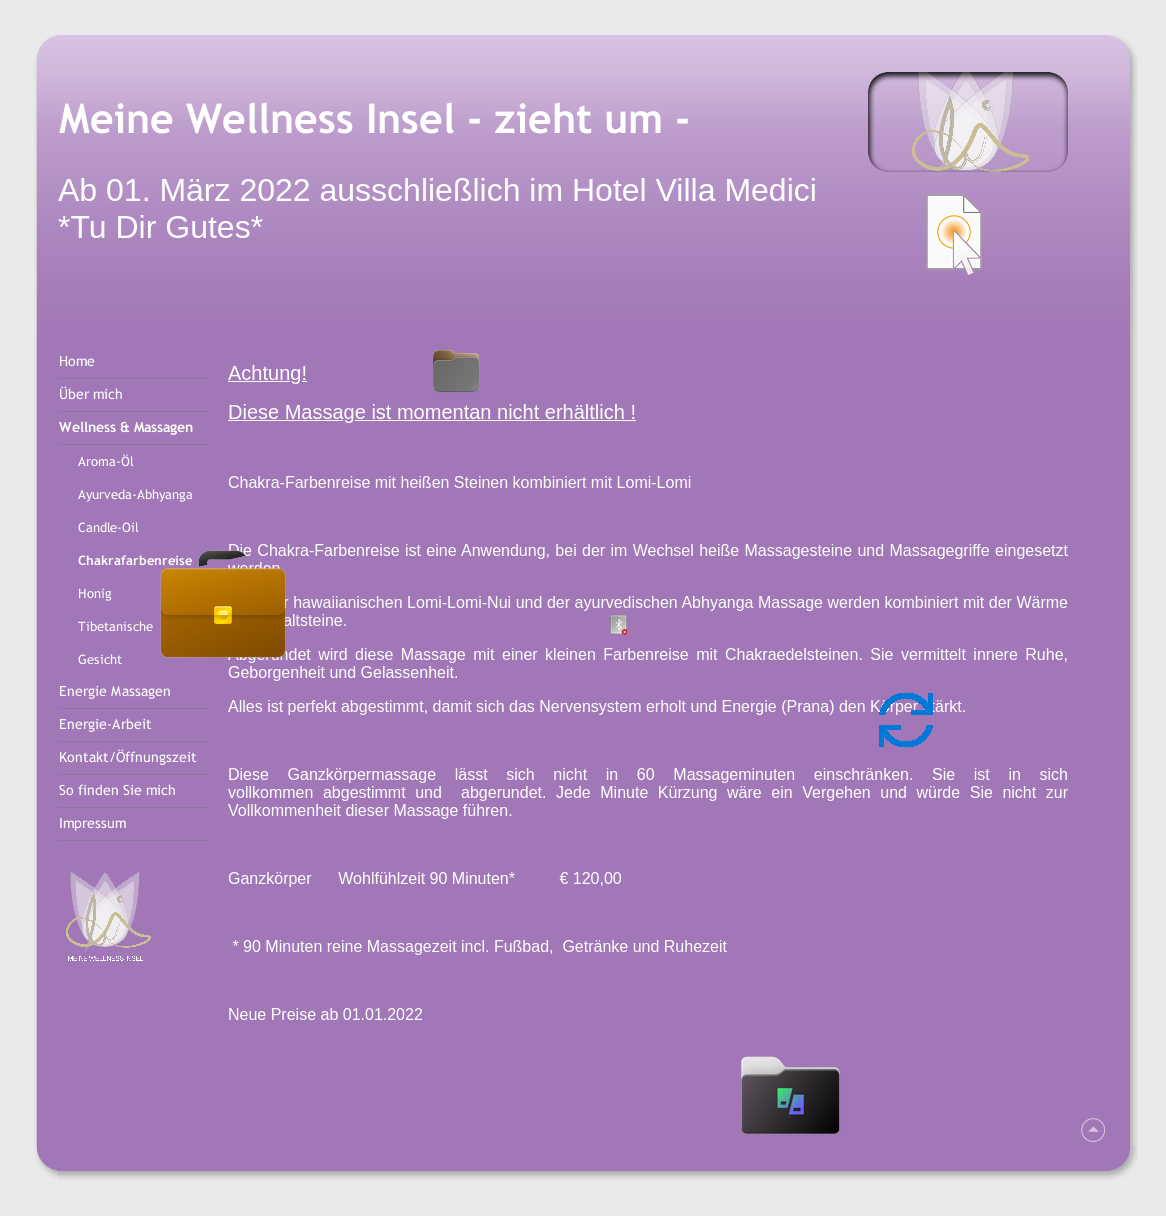 This screenshot has height=1216, width=1166. I want to click on access work or business files, so click(223, 604).